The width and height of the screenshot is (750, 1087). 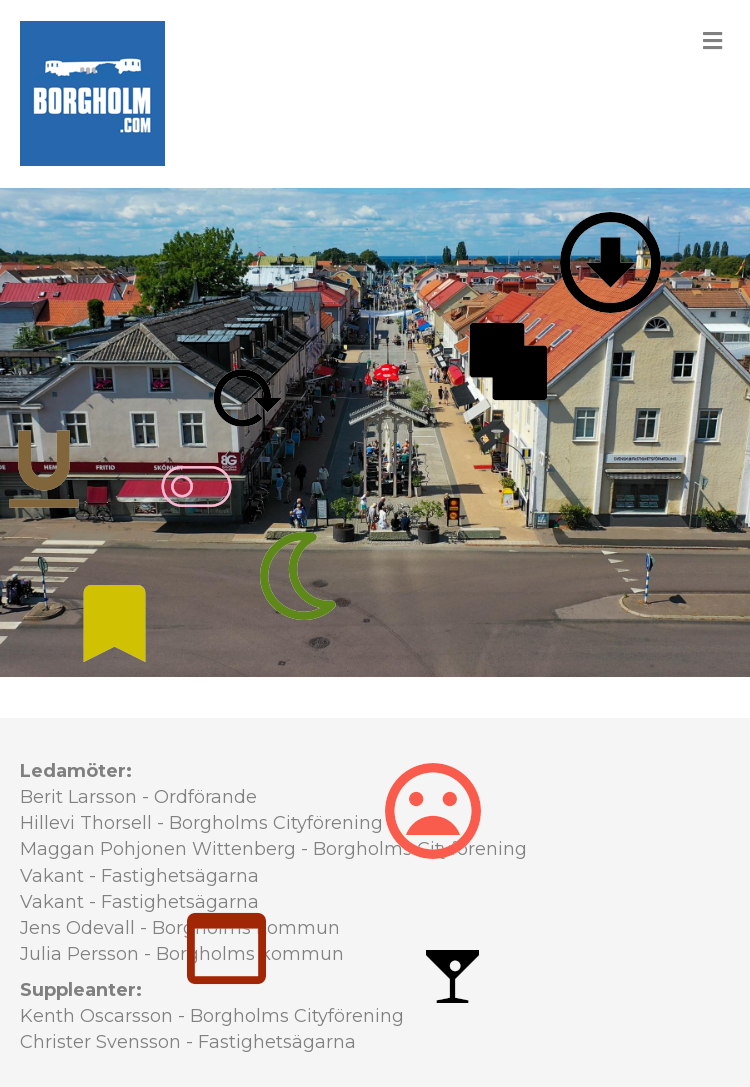 What do you see at coordinates (304, 576) in the screenshot?
I see `toggle dark mode` at bounding box center [304, 576].